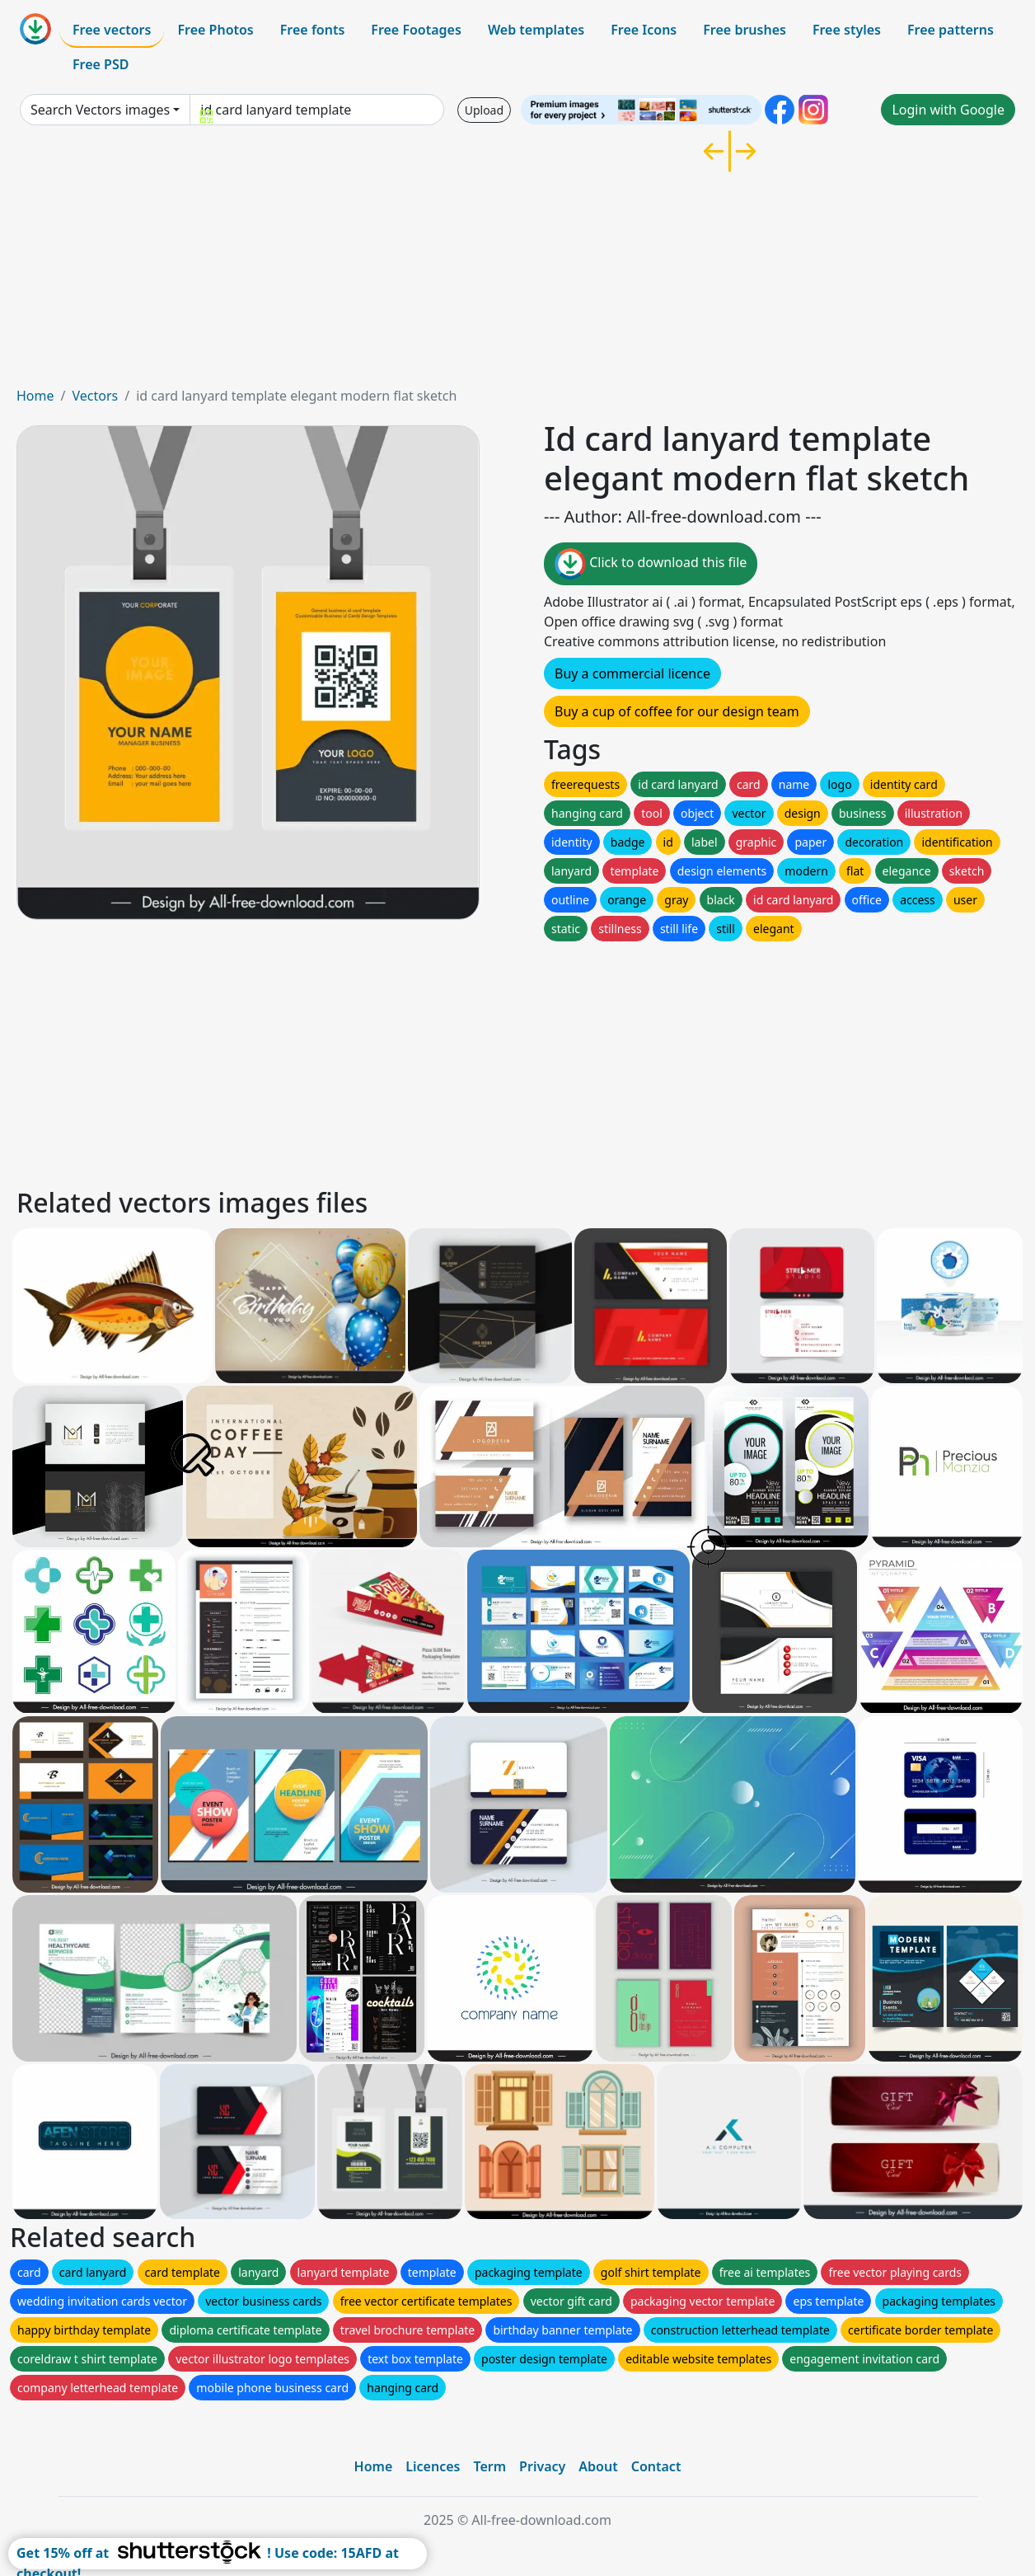 The width and height of the screenshot is (1035, 2576). I want to click on center or focus on current location, so click(708, 1546).